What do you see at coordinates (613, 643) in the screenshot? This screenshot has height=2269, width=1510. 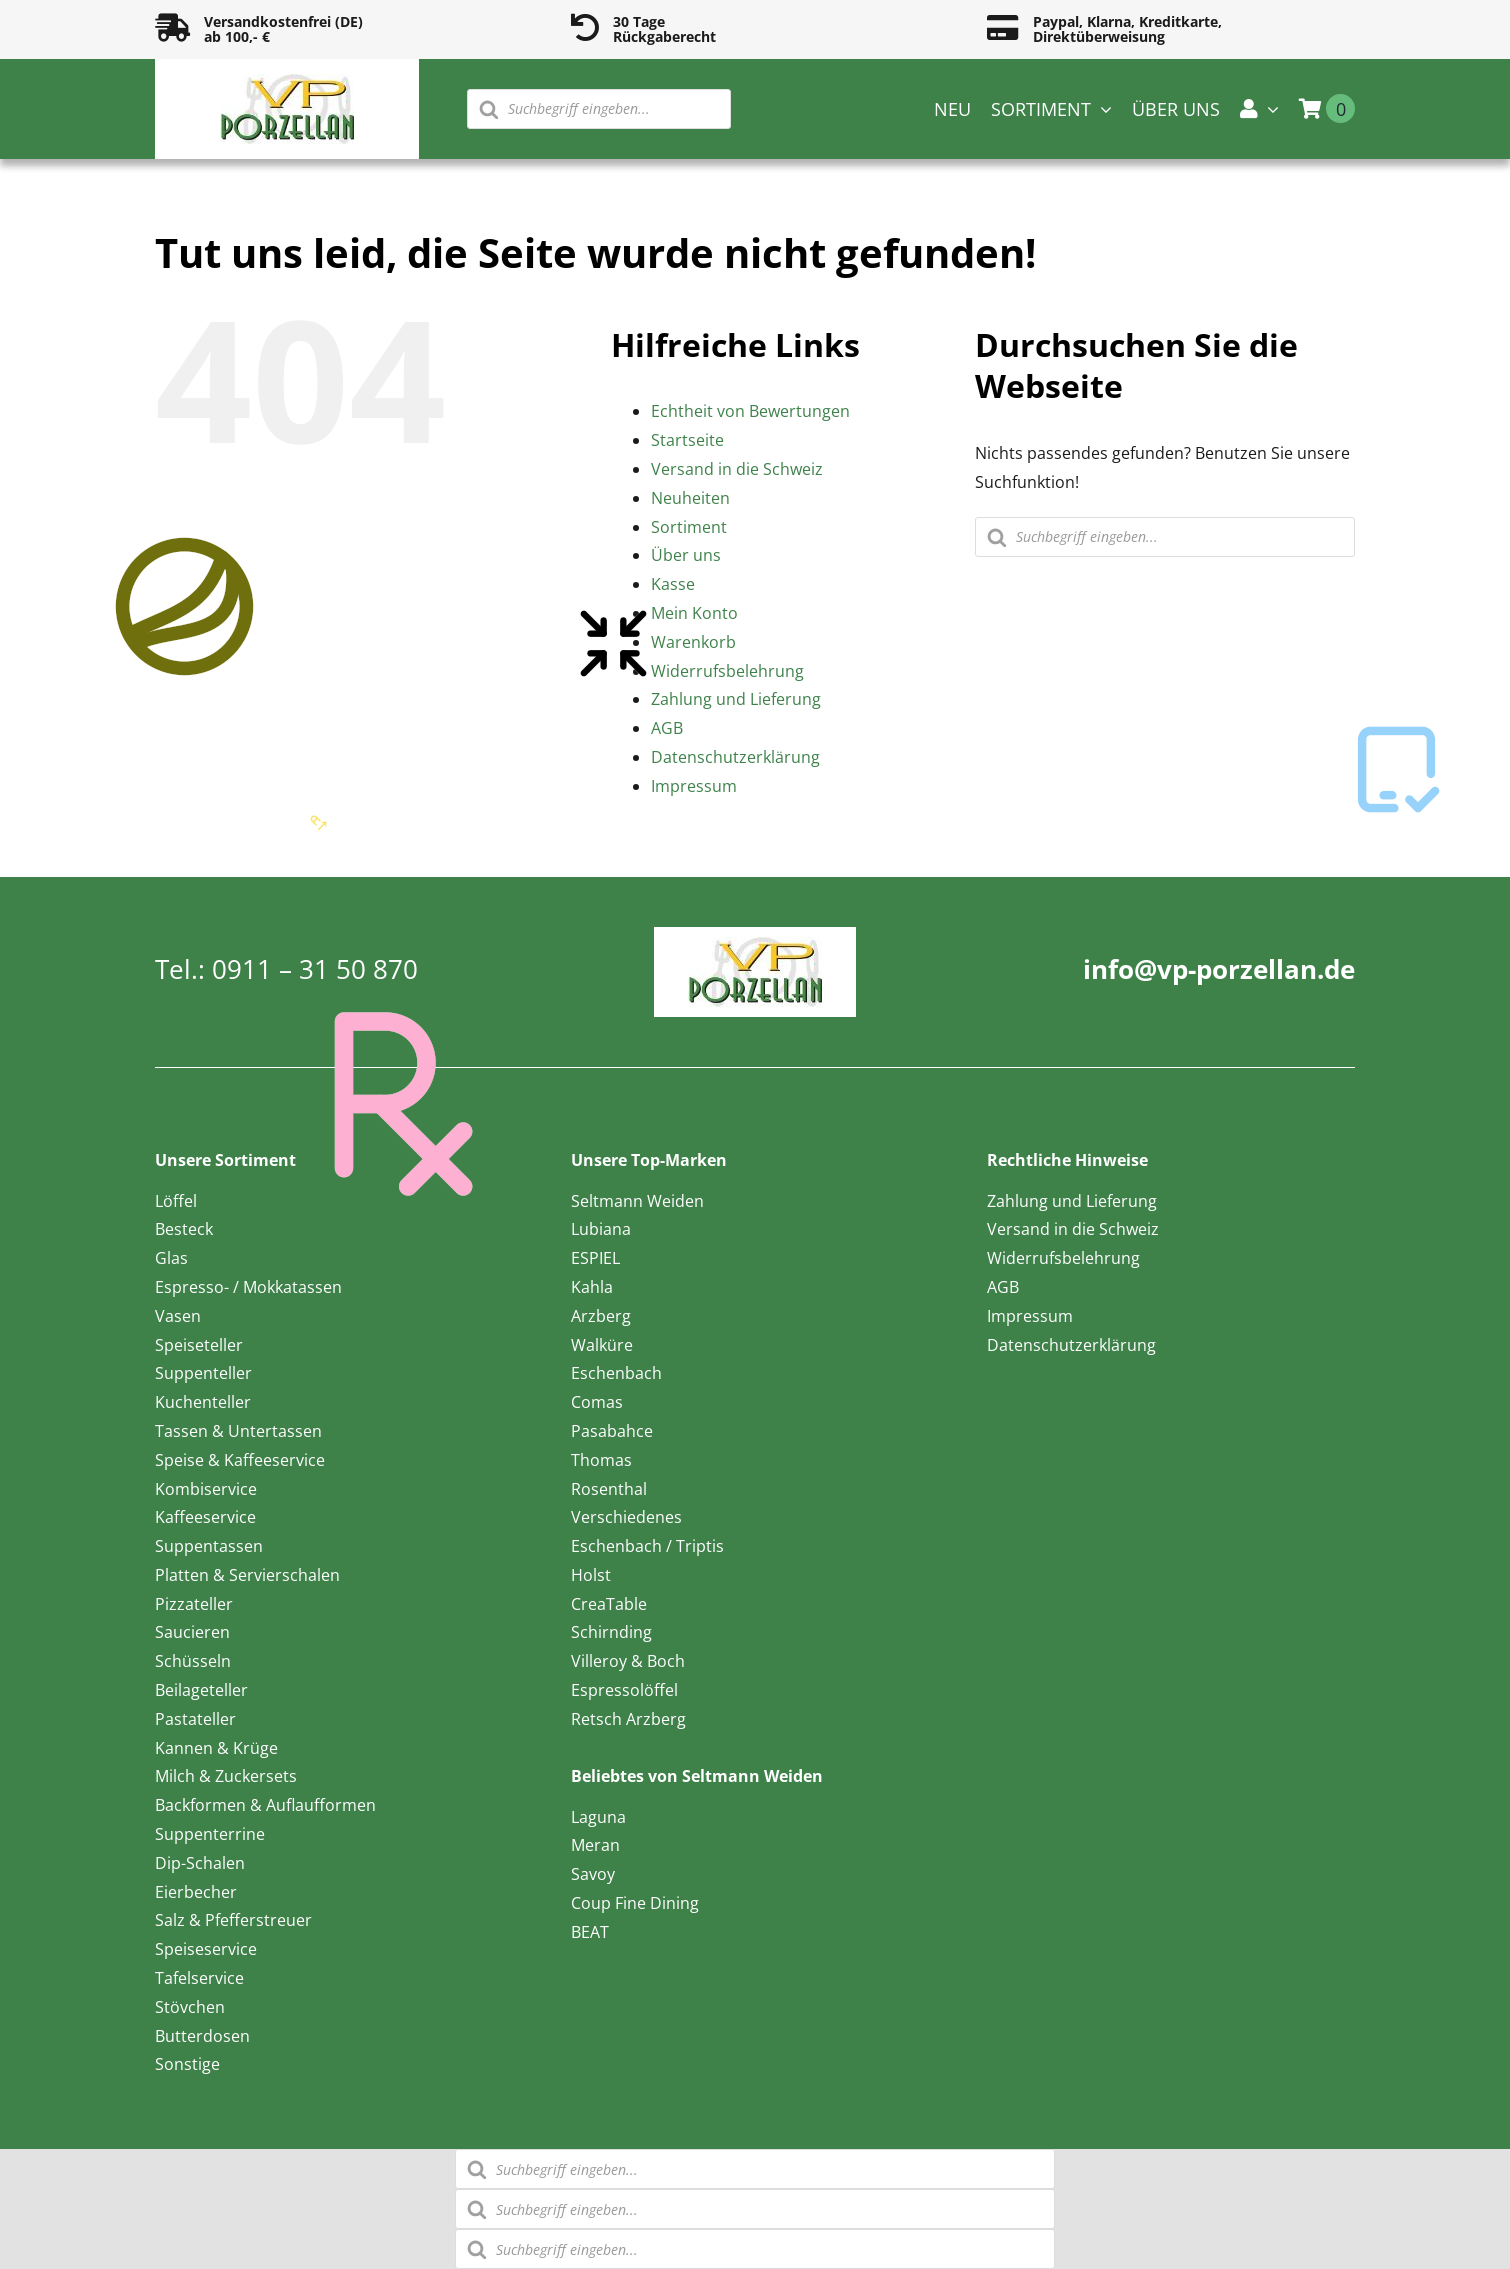 I see `minimize or collapse a window` at bounding box center [613, 643].